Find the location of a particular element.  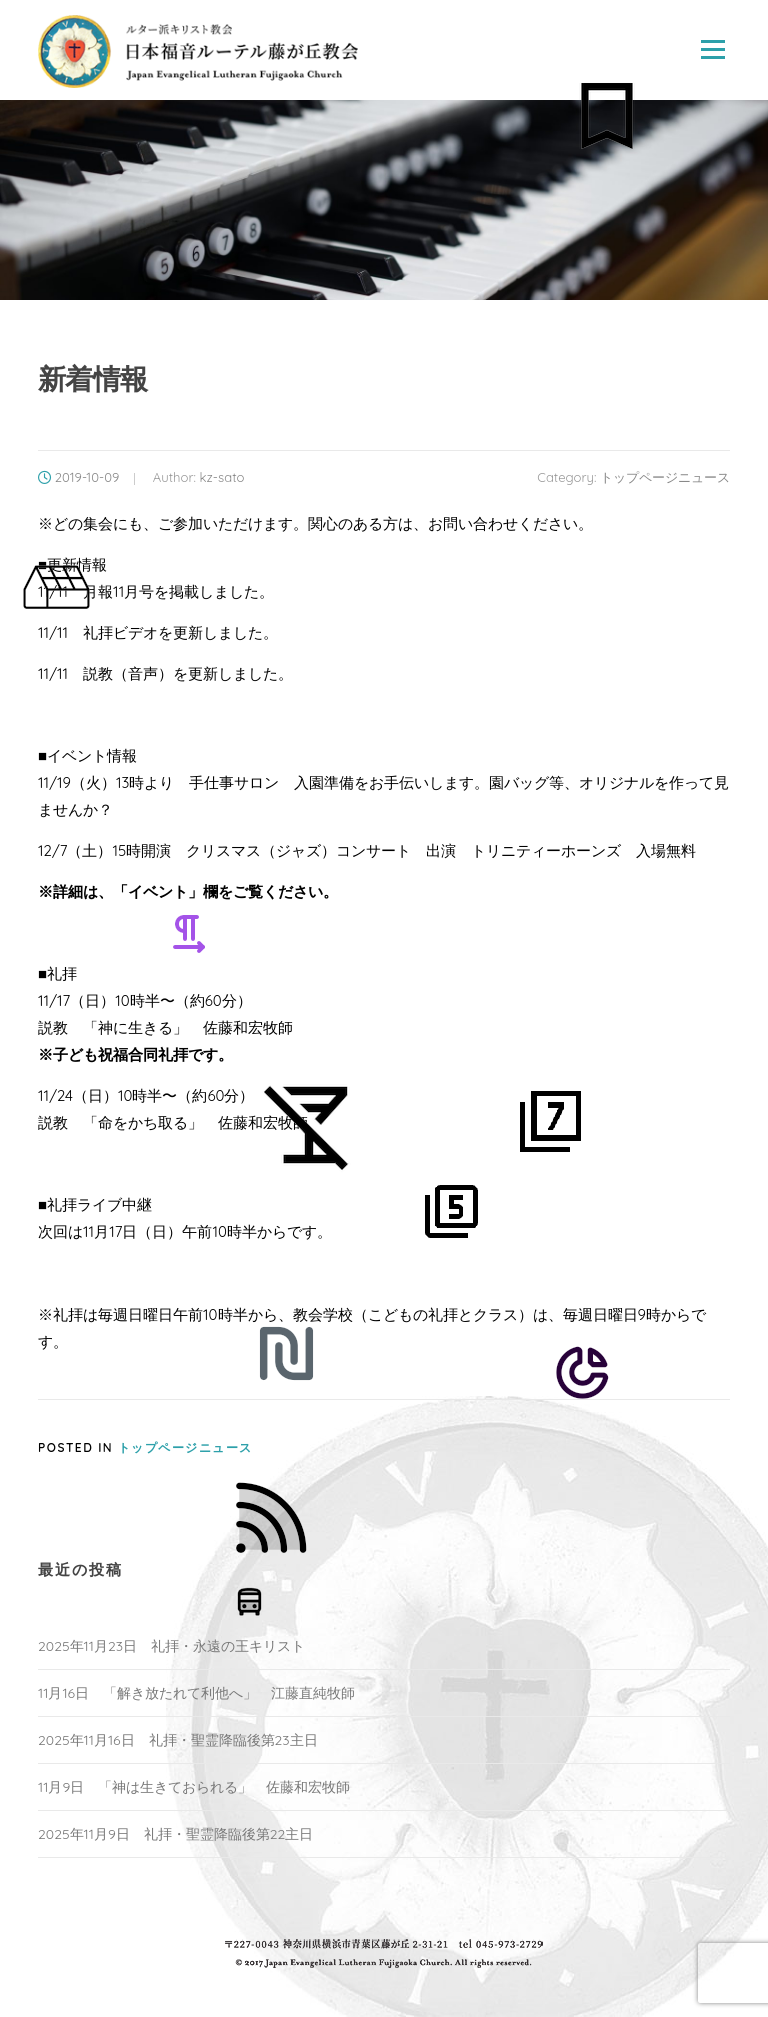

subscribe to RSS feed is located at coordinates (268, 1521).